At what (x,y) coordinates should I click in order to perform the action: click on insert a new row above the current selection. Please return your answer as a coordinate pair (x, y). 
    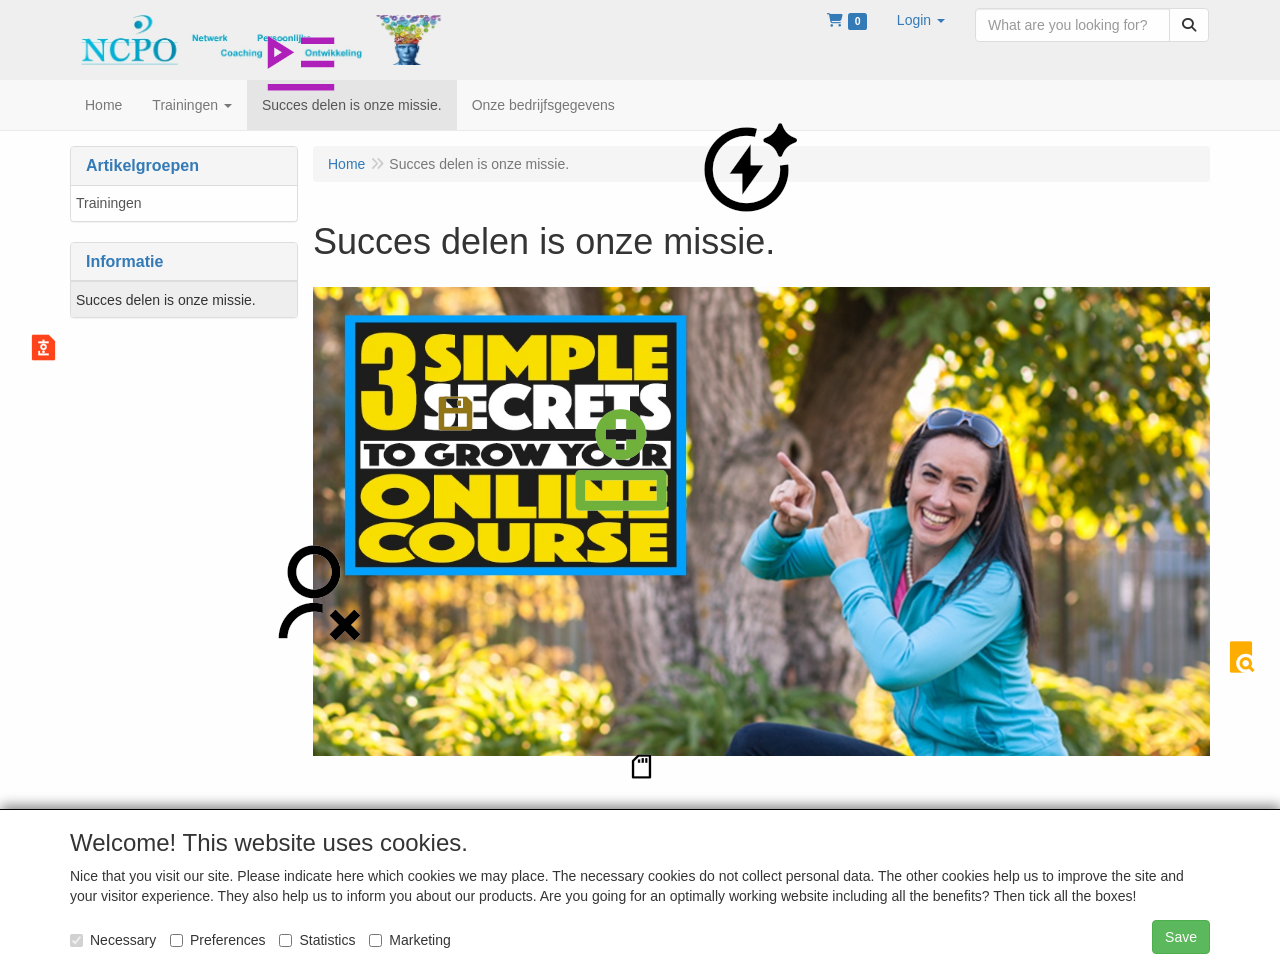
    Looking at the image, I should click on (621, 465).